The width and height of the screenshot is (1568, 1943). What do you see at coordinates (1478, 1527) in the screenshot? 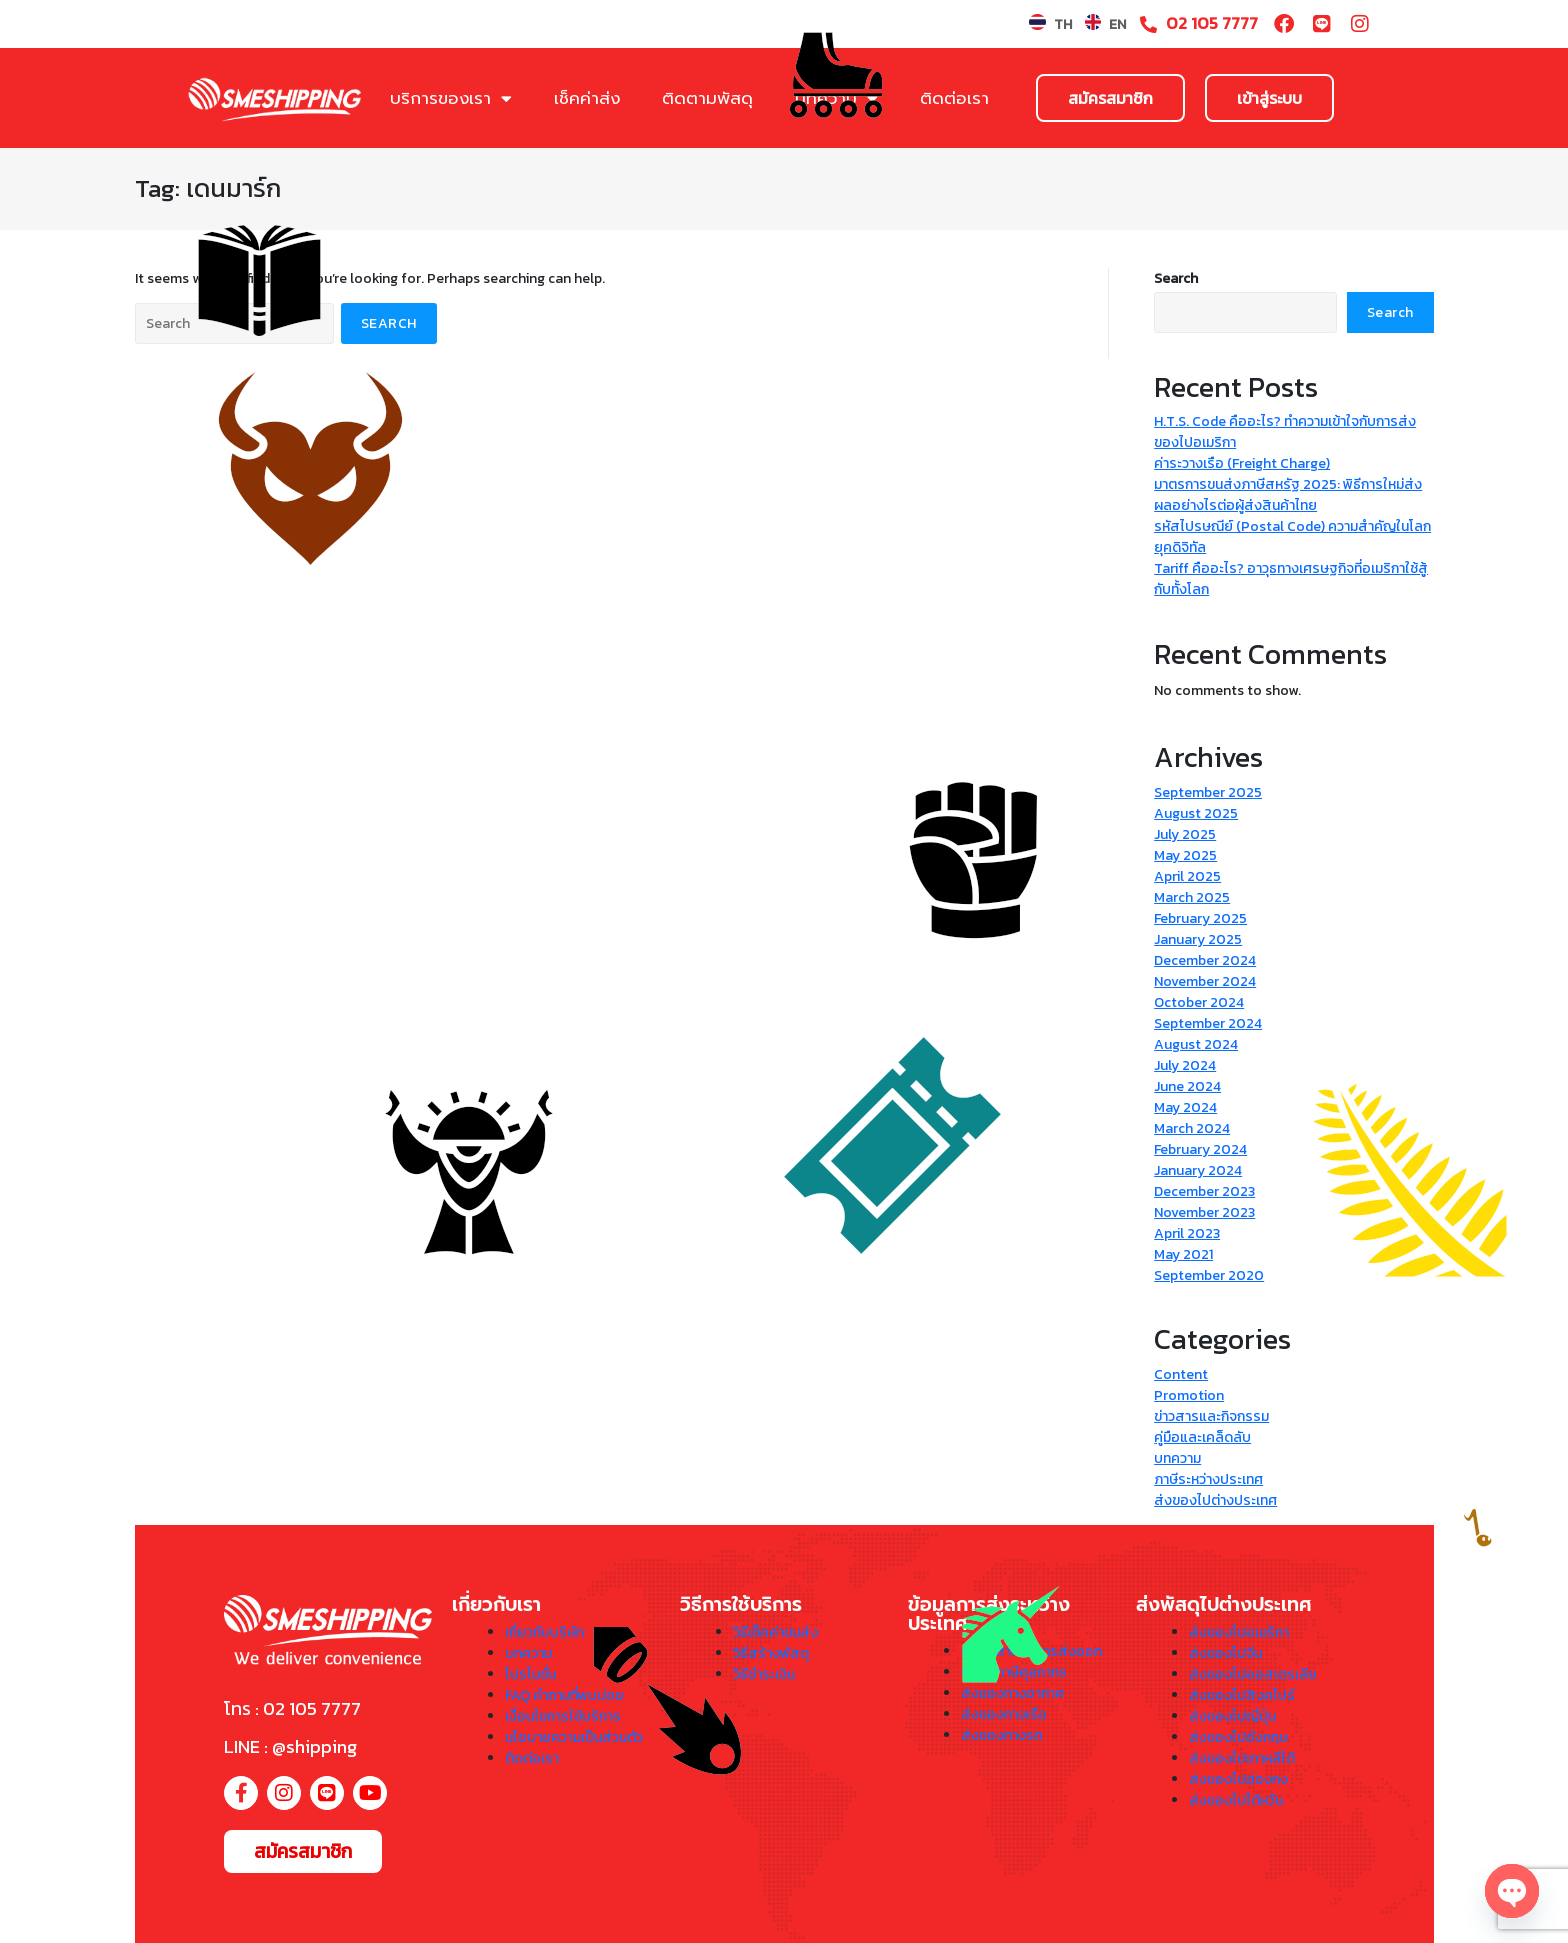
I see `access otamatone or novelty instrument sounds` at bounding box center [1478, 1527].